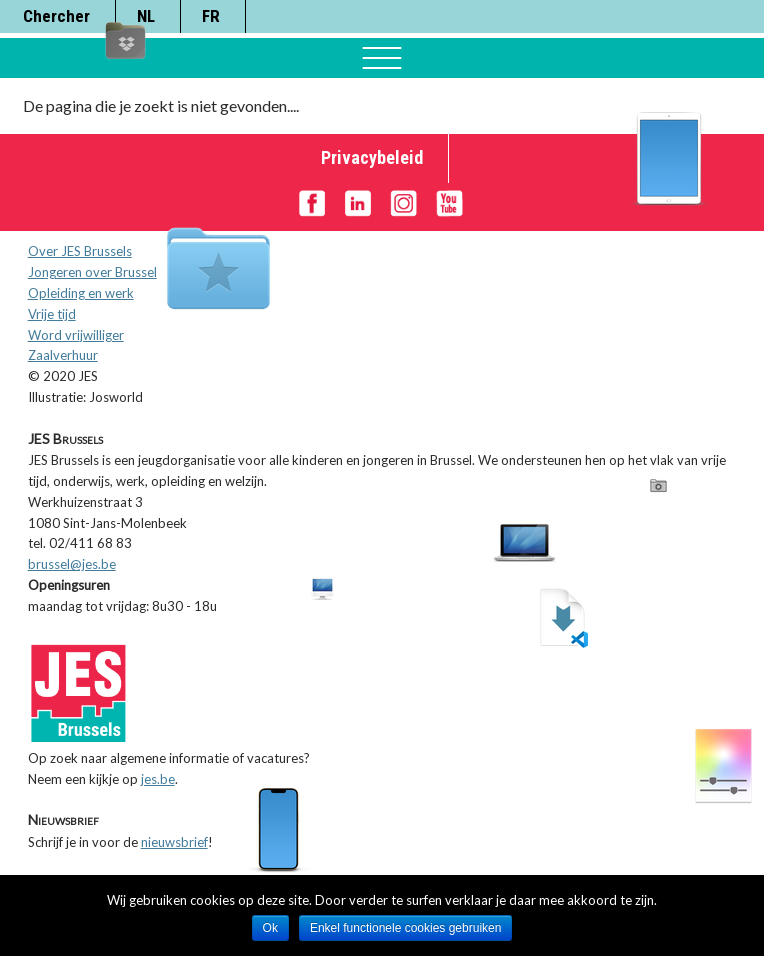 The width and height of the screenshot is (764, 956). What do you see at coordinates (562, 618) in the screenshot?
I see `open or preview a markdown file` at bounding box center [562, 618].